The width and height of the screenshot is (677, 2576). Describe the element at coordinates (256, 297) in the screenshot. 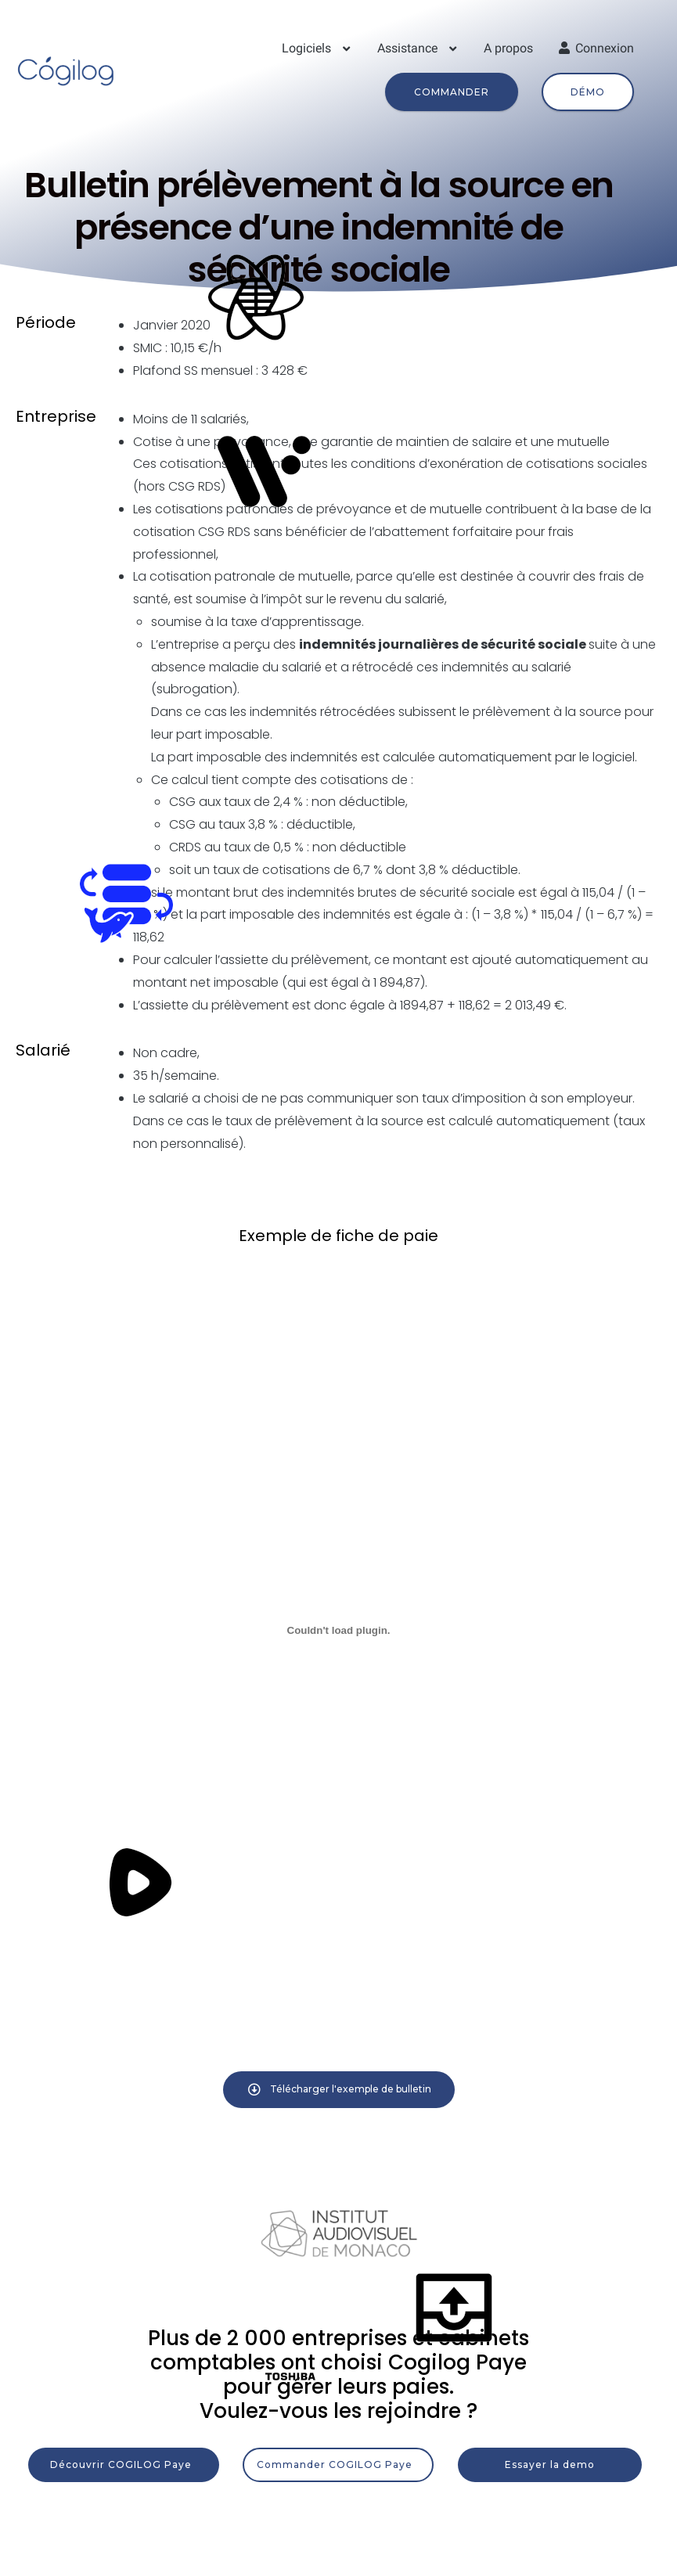

I see `react table library logo` at that location.